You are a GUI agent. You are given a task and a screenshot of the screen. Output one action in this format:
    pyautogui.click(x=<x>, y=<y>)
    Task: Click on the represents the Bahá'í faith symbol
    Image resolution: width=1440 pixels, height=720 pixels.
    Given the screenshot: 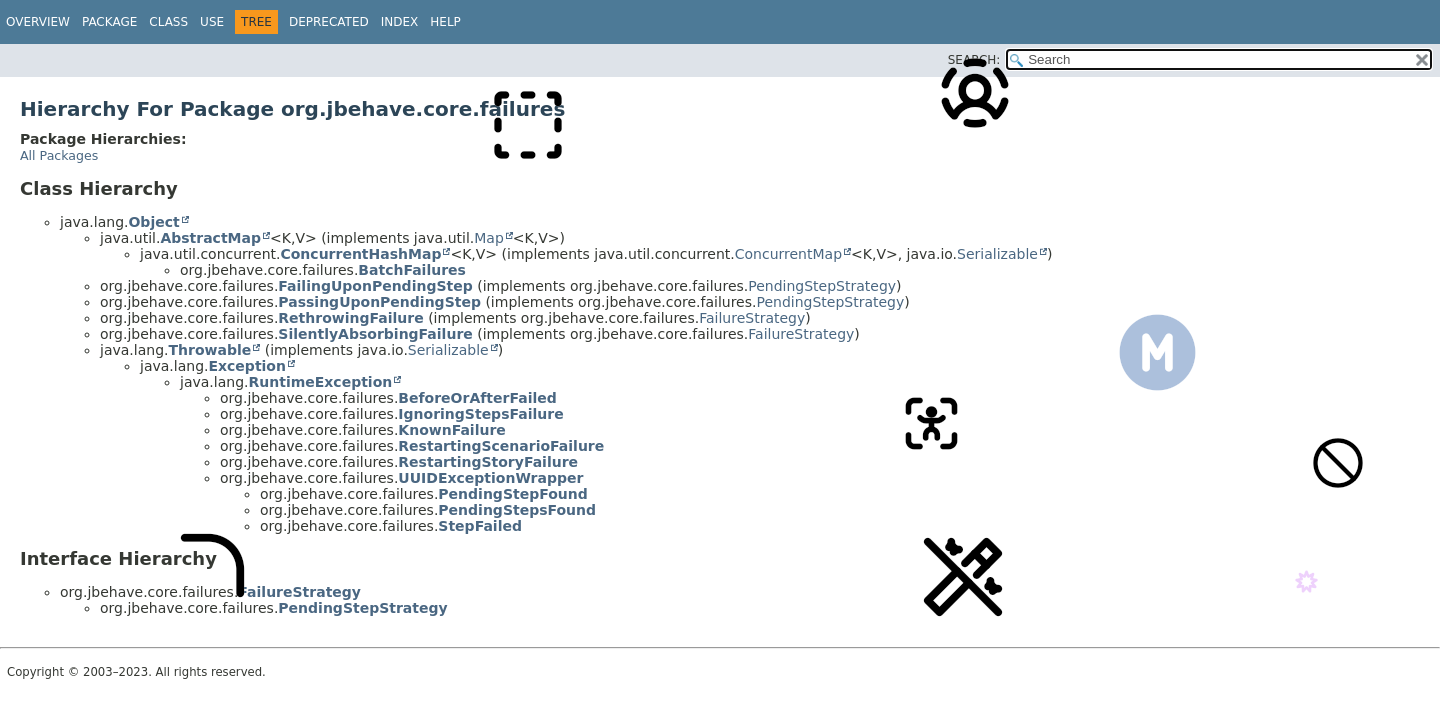 What is the action you would take?
    pyautogui.click(x=1306, y=581)
    